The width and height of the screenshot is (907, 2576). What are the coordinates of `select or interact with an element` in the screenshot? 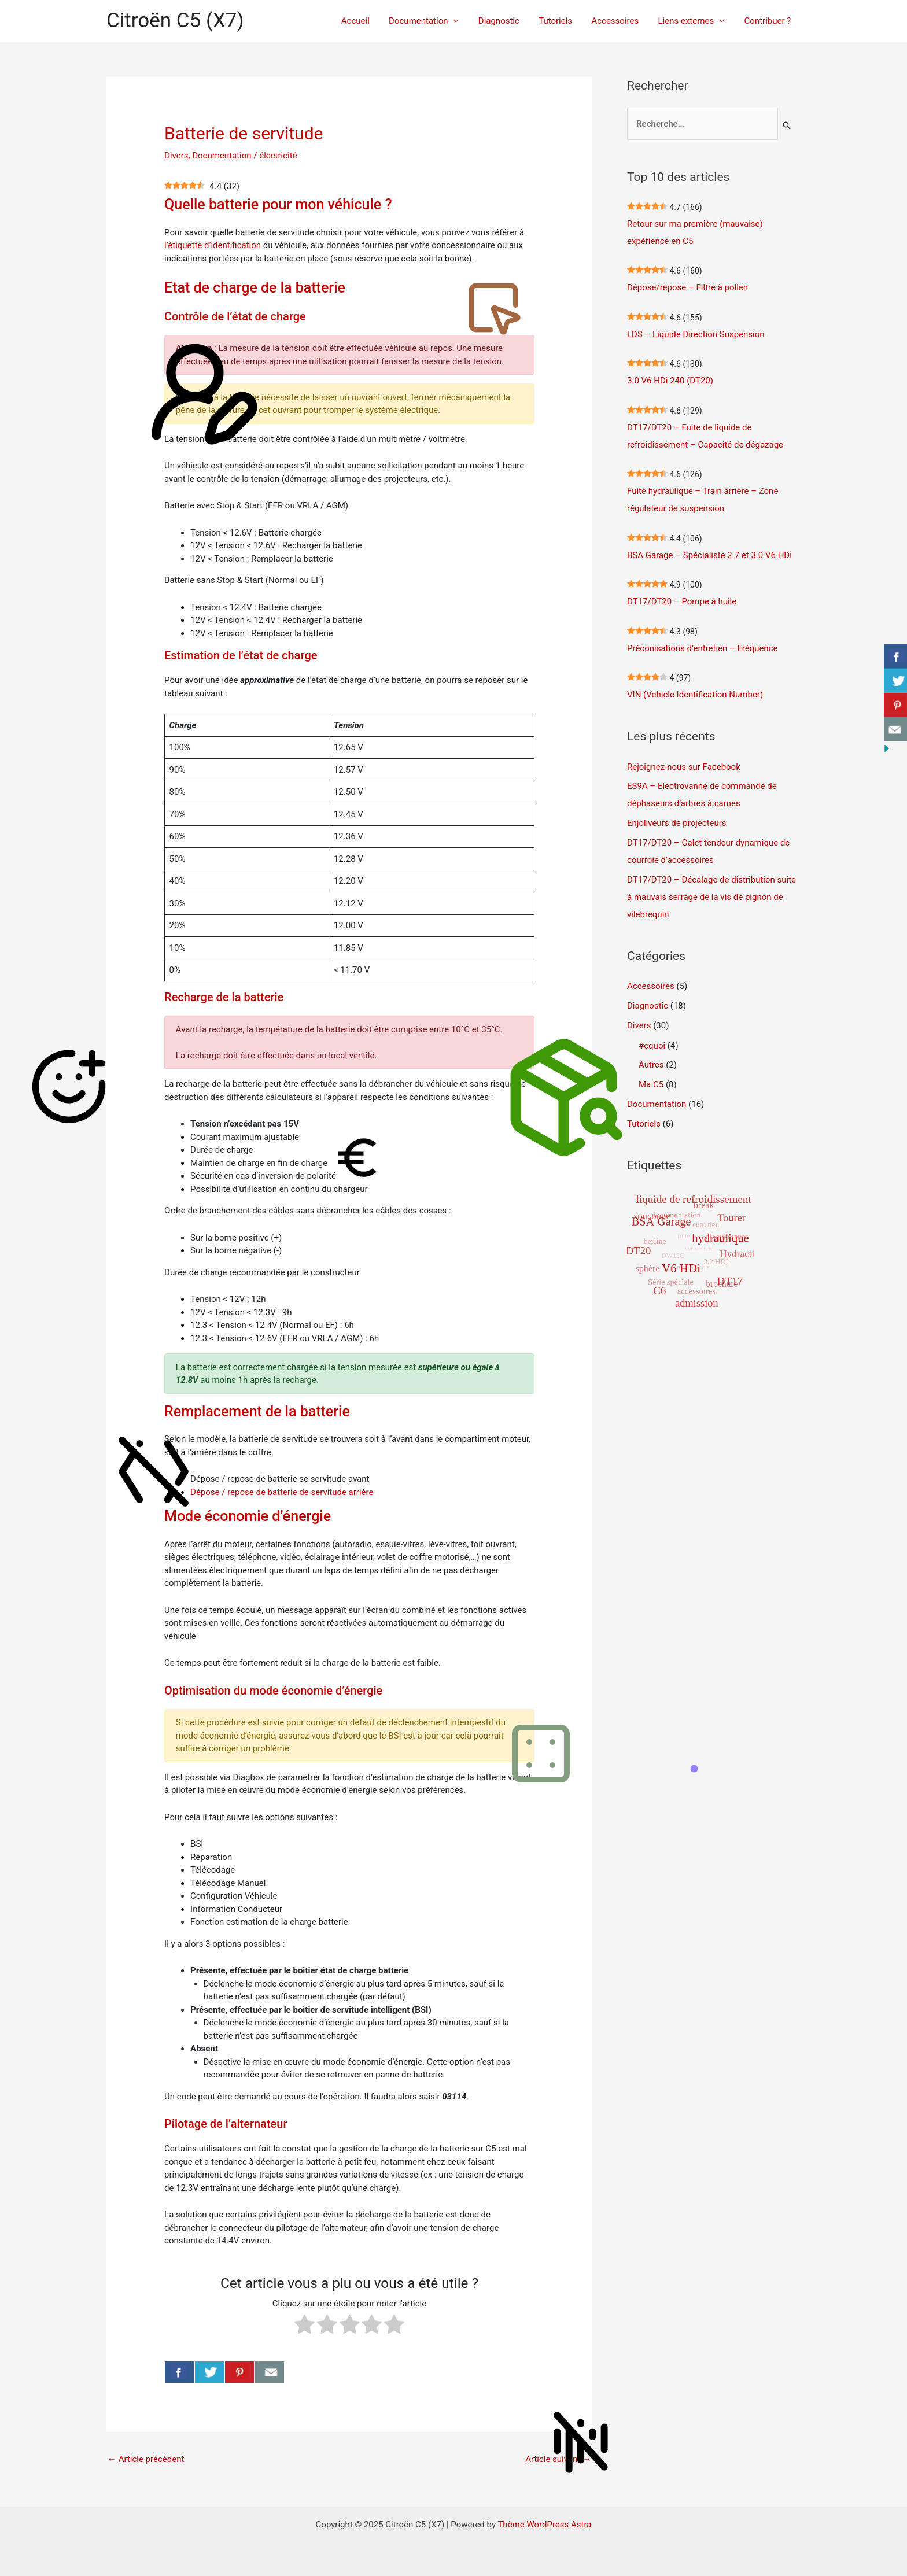 It's located at (493, 308).